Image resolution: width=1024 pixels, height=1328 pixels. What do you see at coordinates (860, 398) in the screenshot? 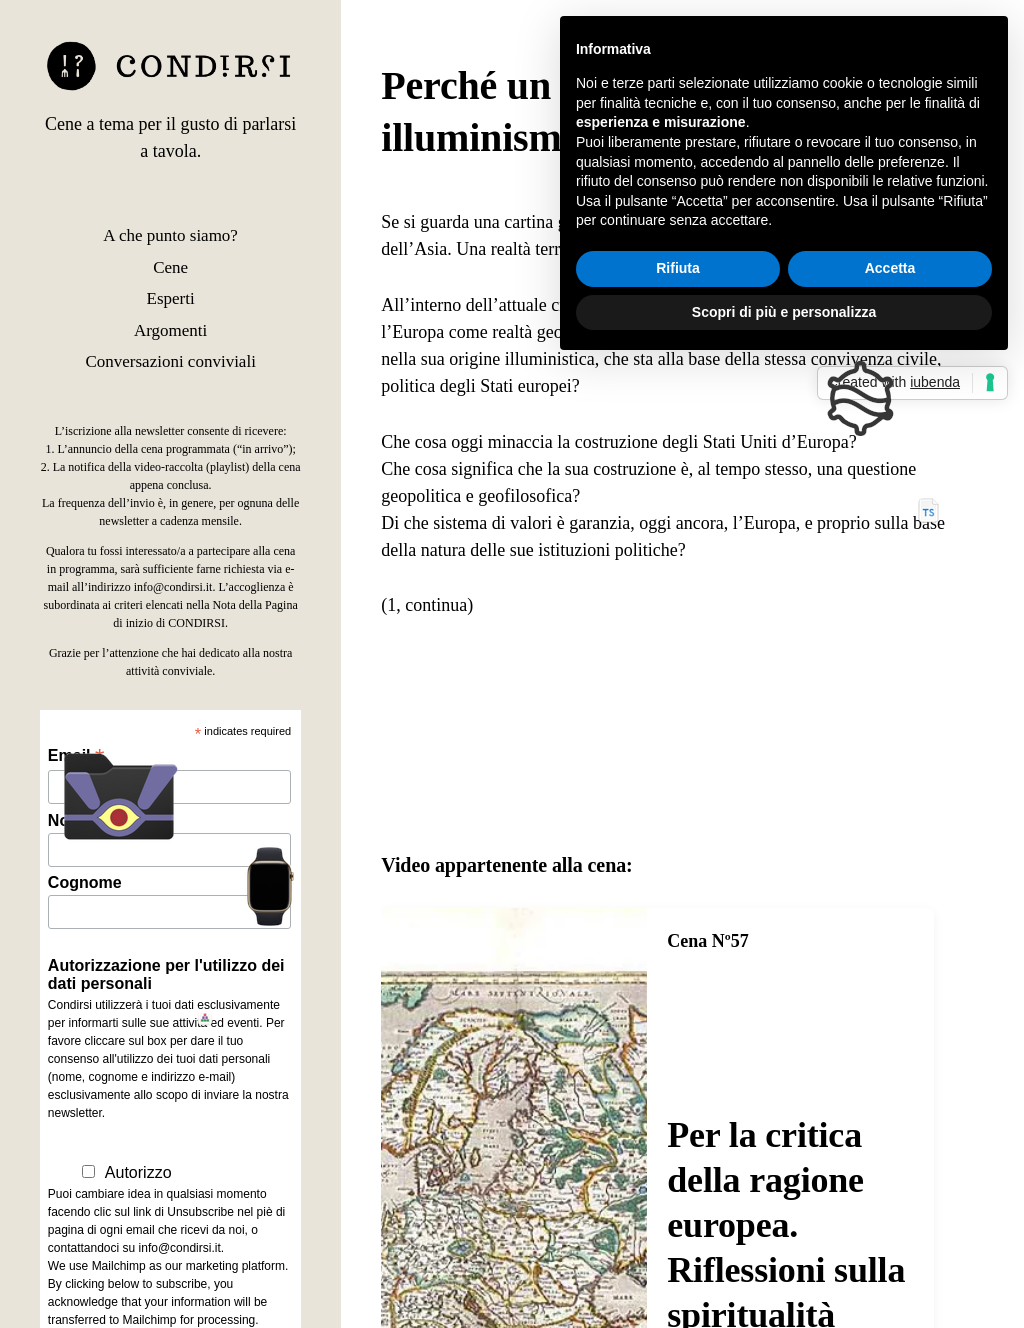
I see `launch minesweeper game` at bounding box center [860, 398].